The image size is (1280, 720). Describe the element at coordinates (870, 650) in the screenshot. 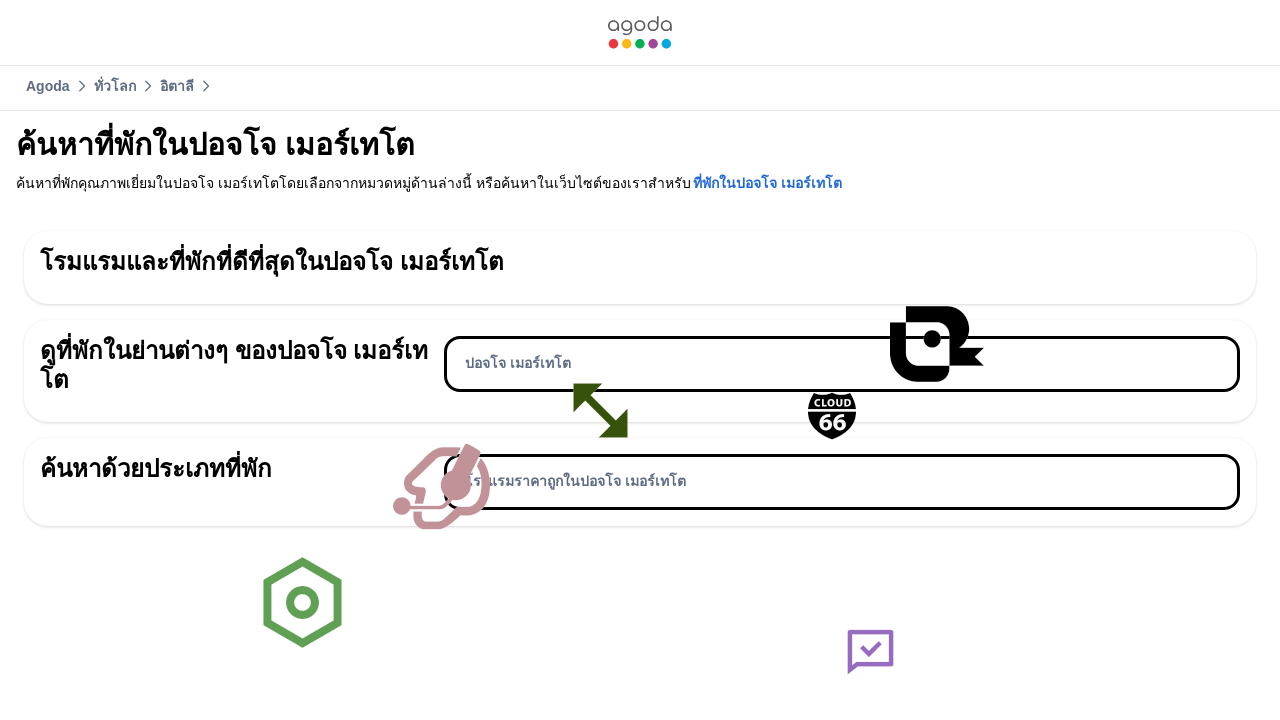

I see `message sent successfully` at that location.